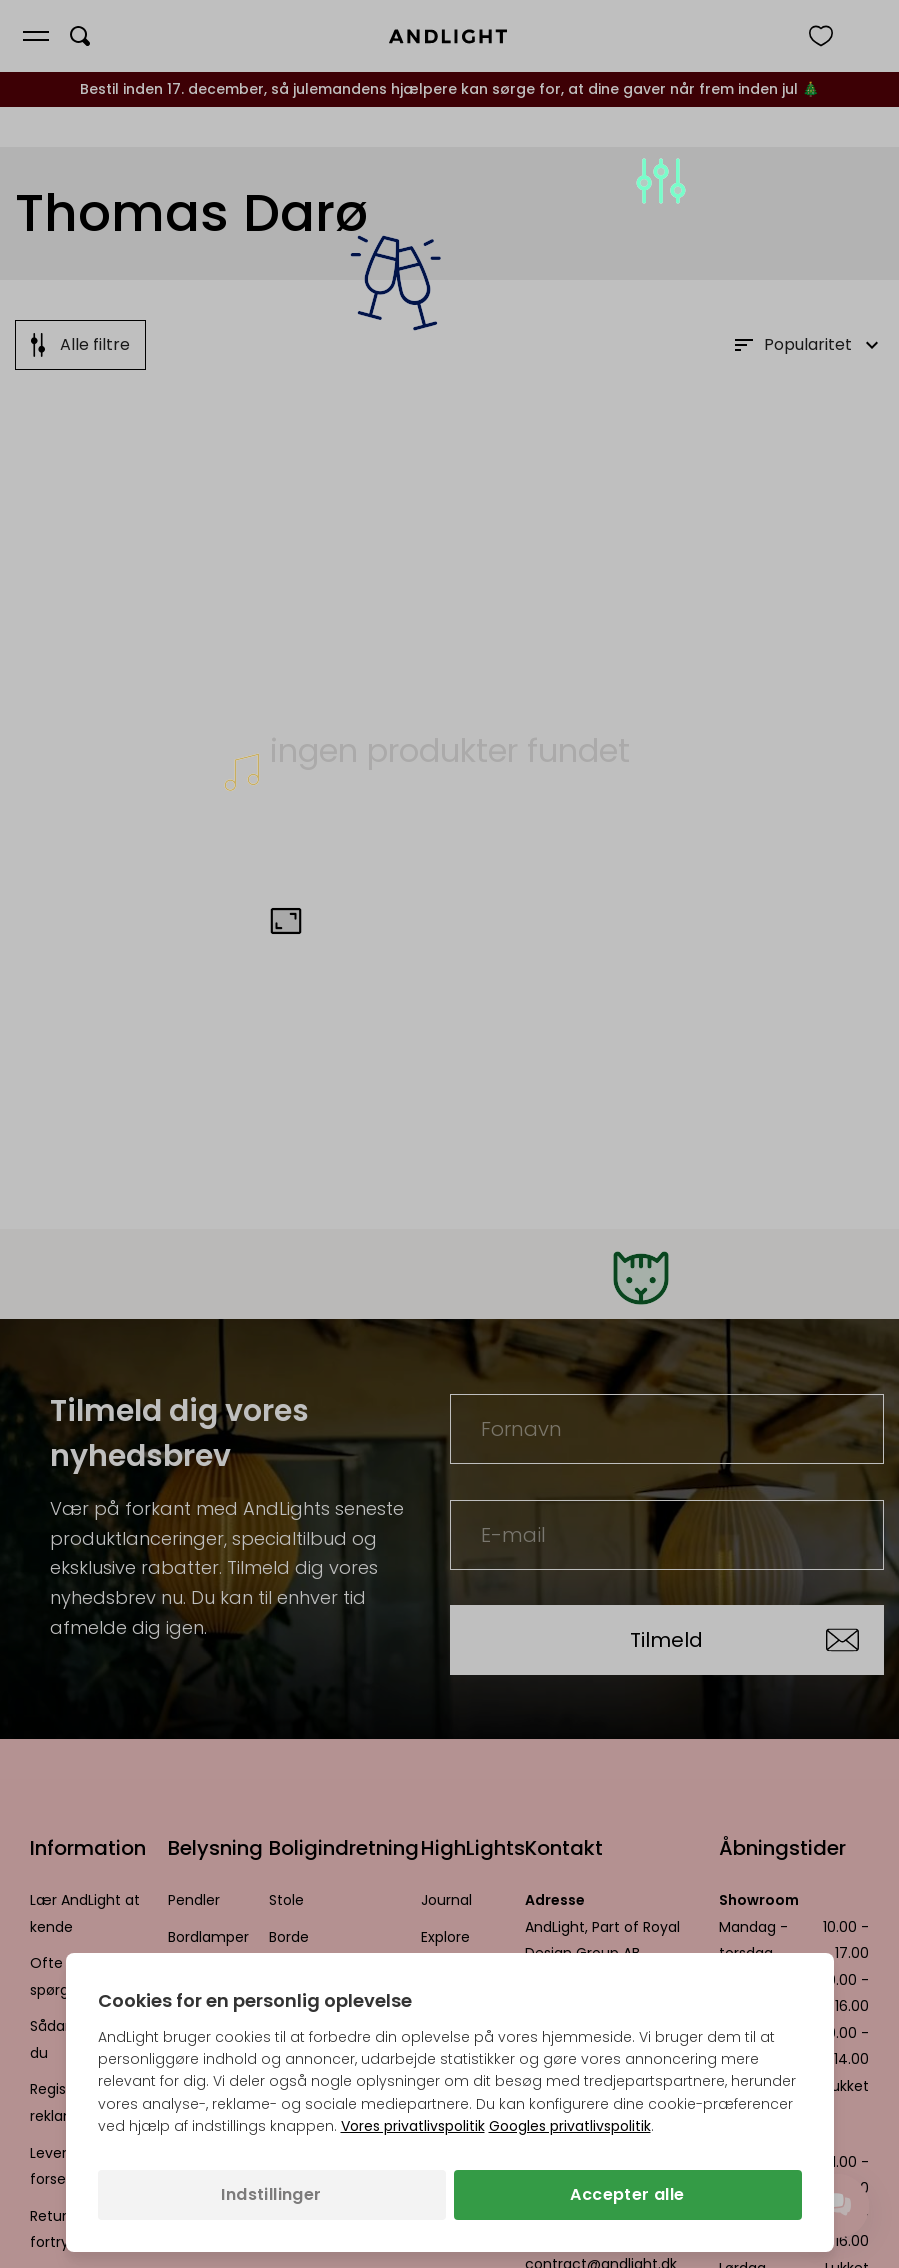  I want to click on celebrate an achievement or milestone, so click(397, 282).